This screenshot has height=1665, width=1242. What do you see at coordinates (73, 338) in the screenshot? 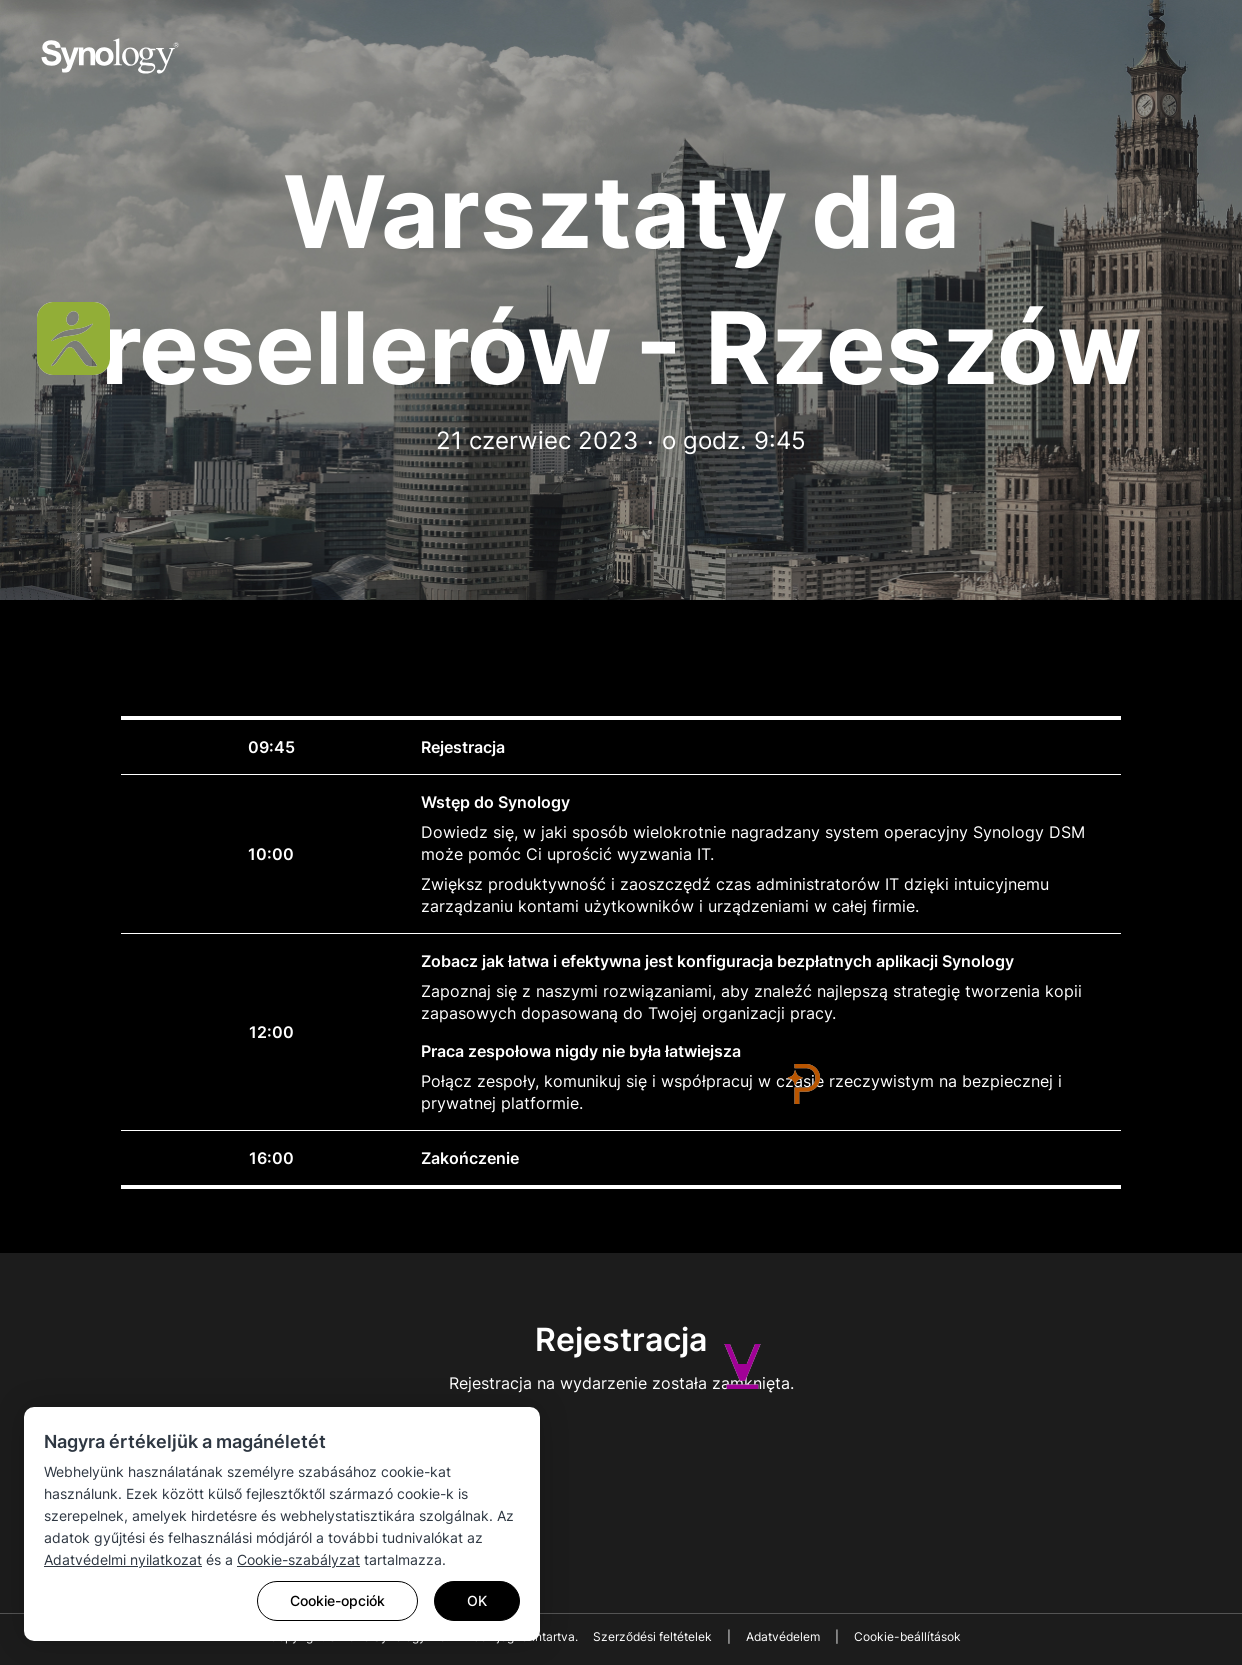
I see `open the Île-de-France Mobilités app` at bounding box center [73, 338].